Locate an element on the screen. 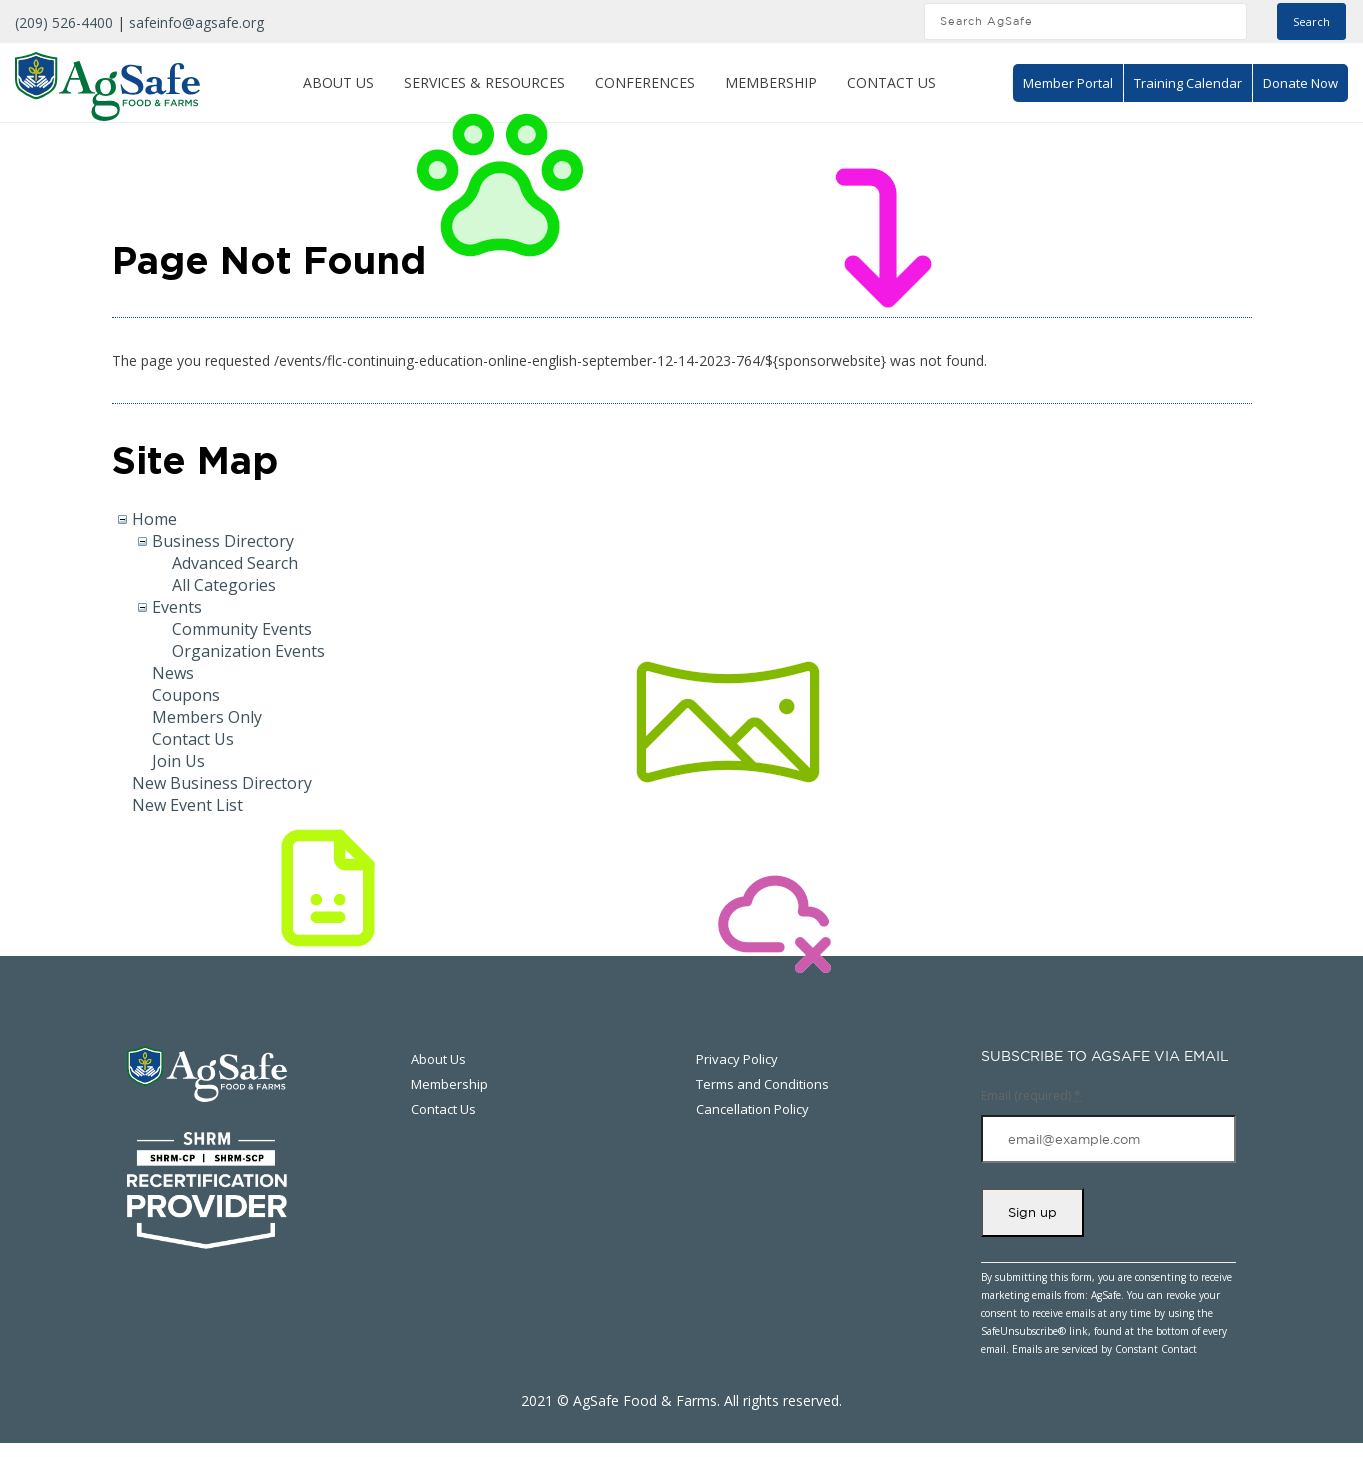 The height and width of the screenshot is (1457, 1363). view panorama or wide-angle photos is located at coordinates (728, 722).